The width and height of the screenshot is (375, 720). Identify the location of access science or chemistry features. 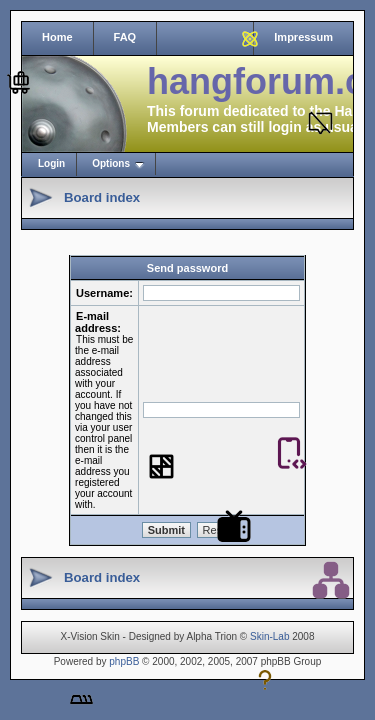
(250, 39).